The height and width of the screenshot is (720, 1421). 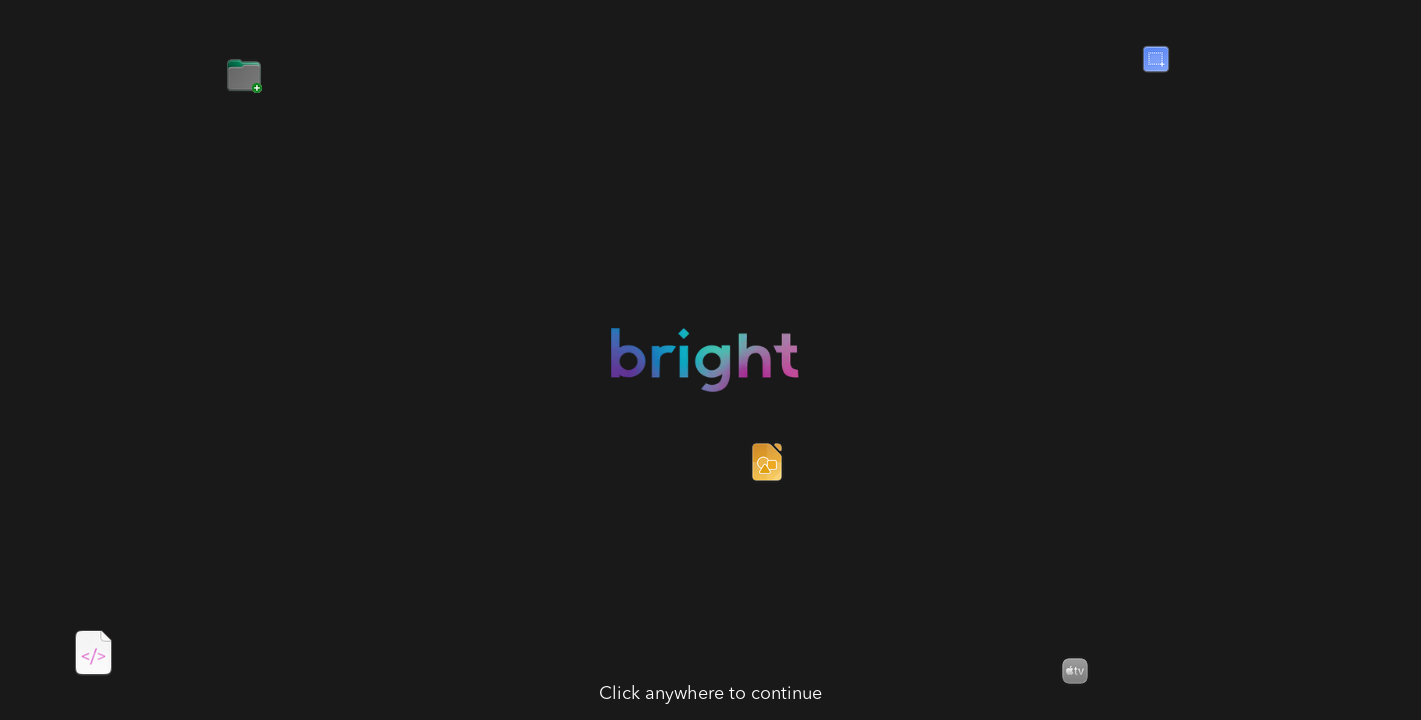 I want to click on an XML or markup file, so click(x=93, y=652).